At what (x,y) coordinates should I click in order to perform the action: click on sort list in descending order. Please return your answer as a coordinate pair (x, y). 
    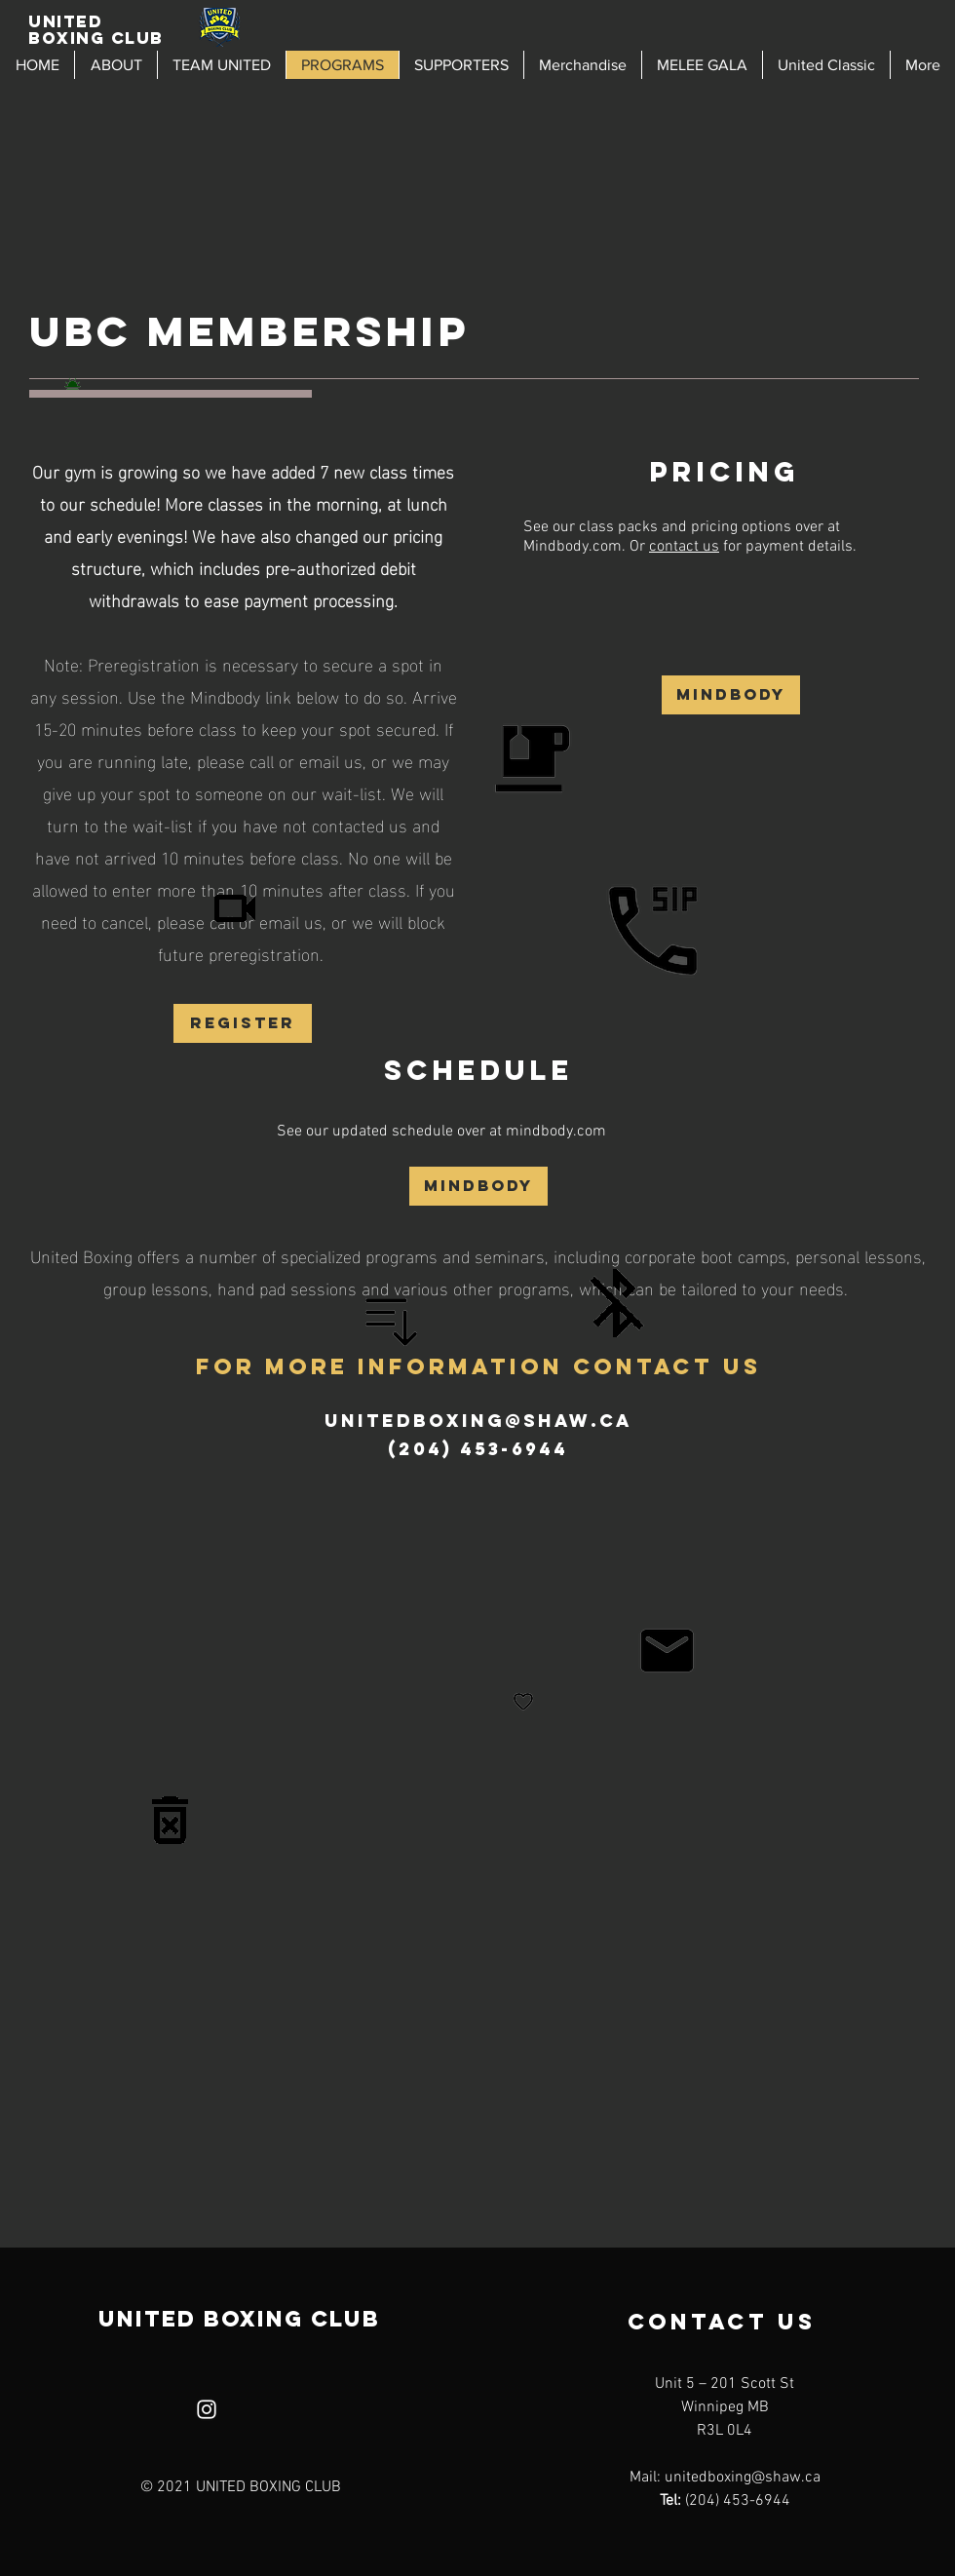
    Looking at the image, I should click on (391, 1320).